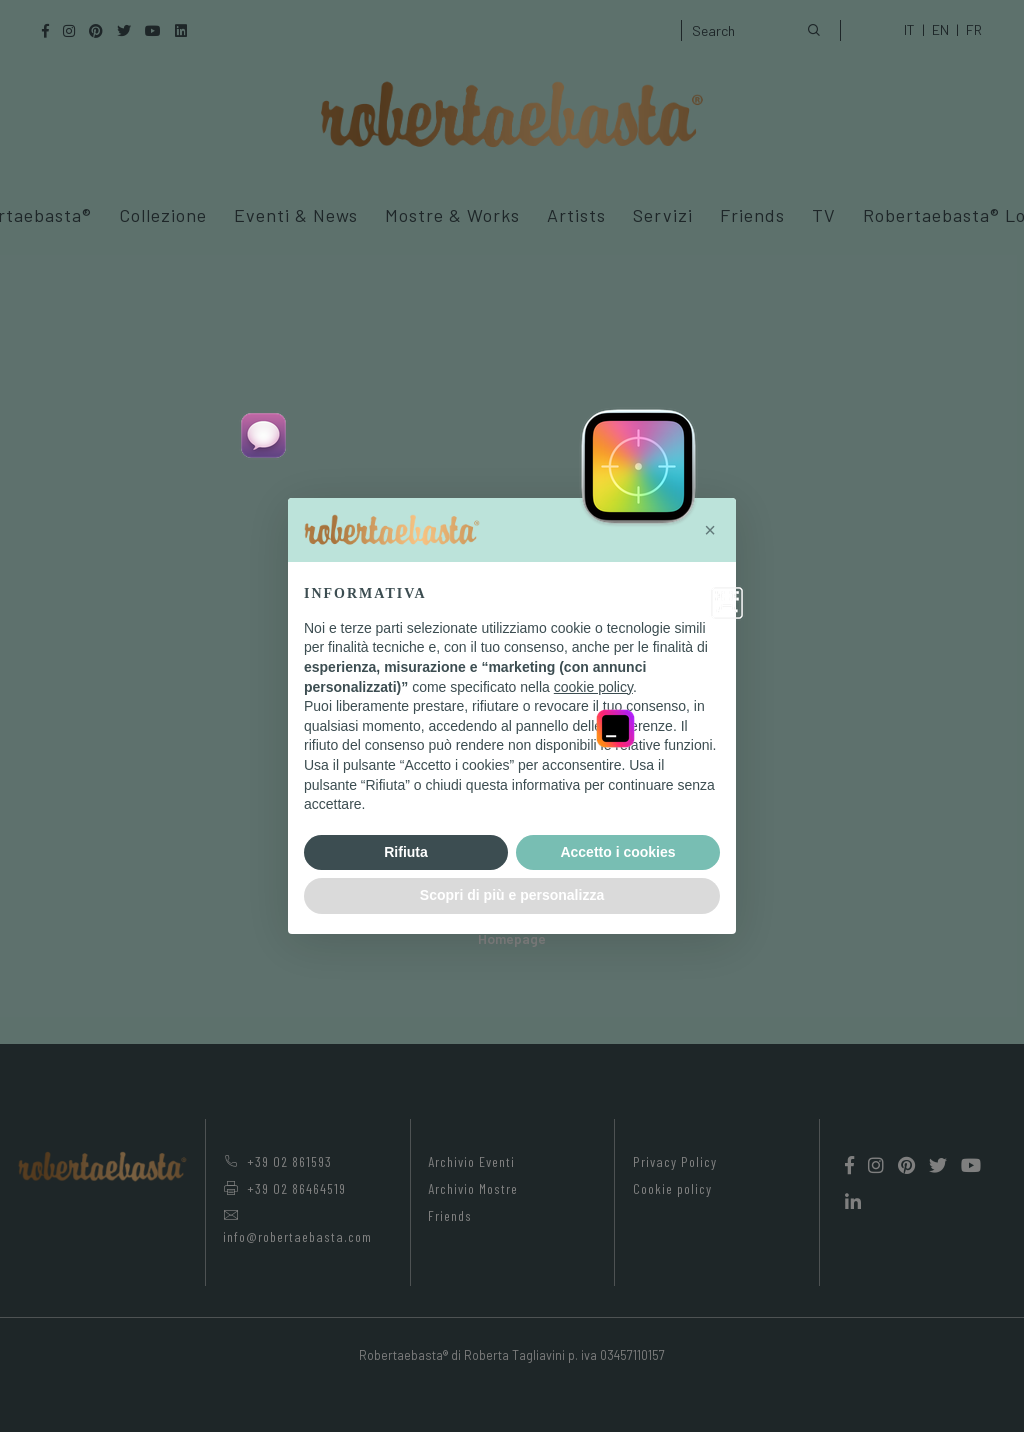 This screenshot has height=1432, width=1024. I want to click on open jetbrains toolbox to manage ides, so click(615, 728).